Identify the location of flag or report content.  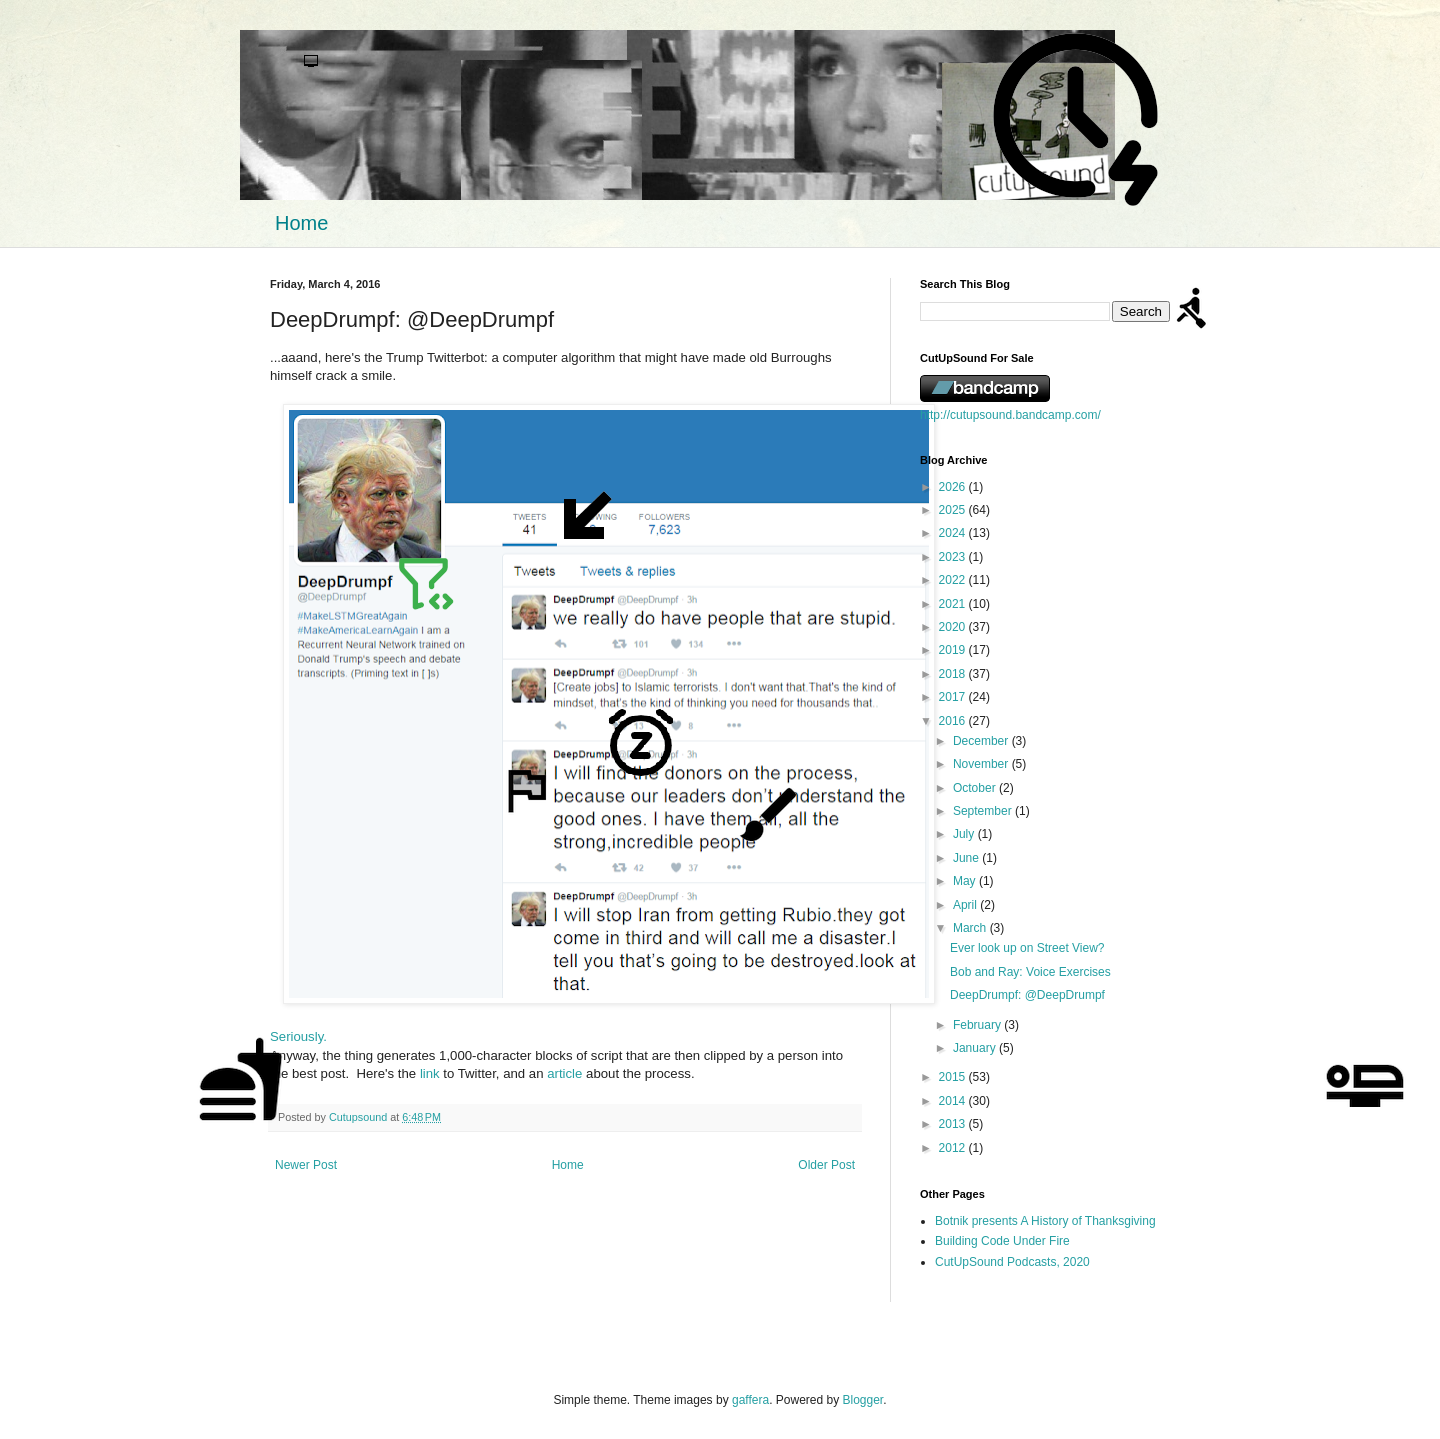
(526, 790).